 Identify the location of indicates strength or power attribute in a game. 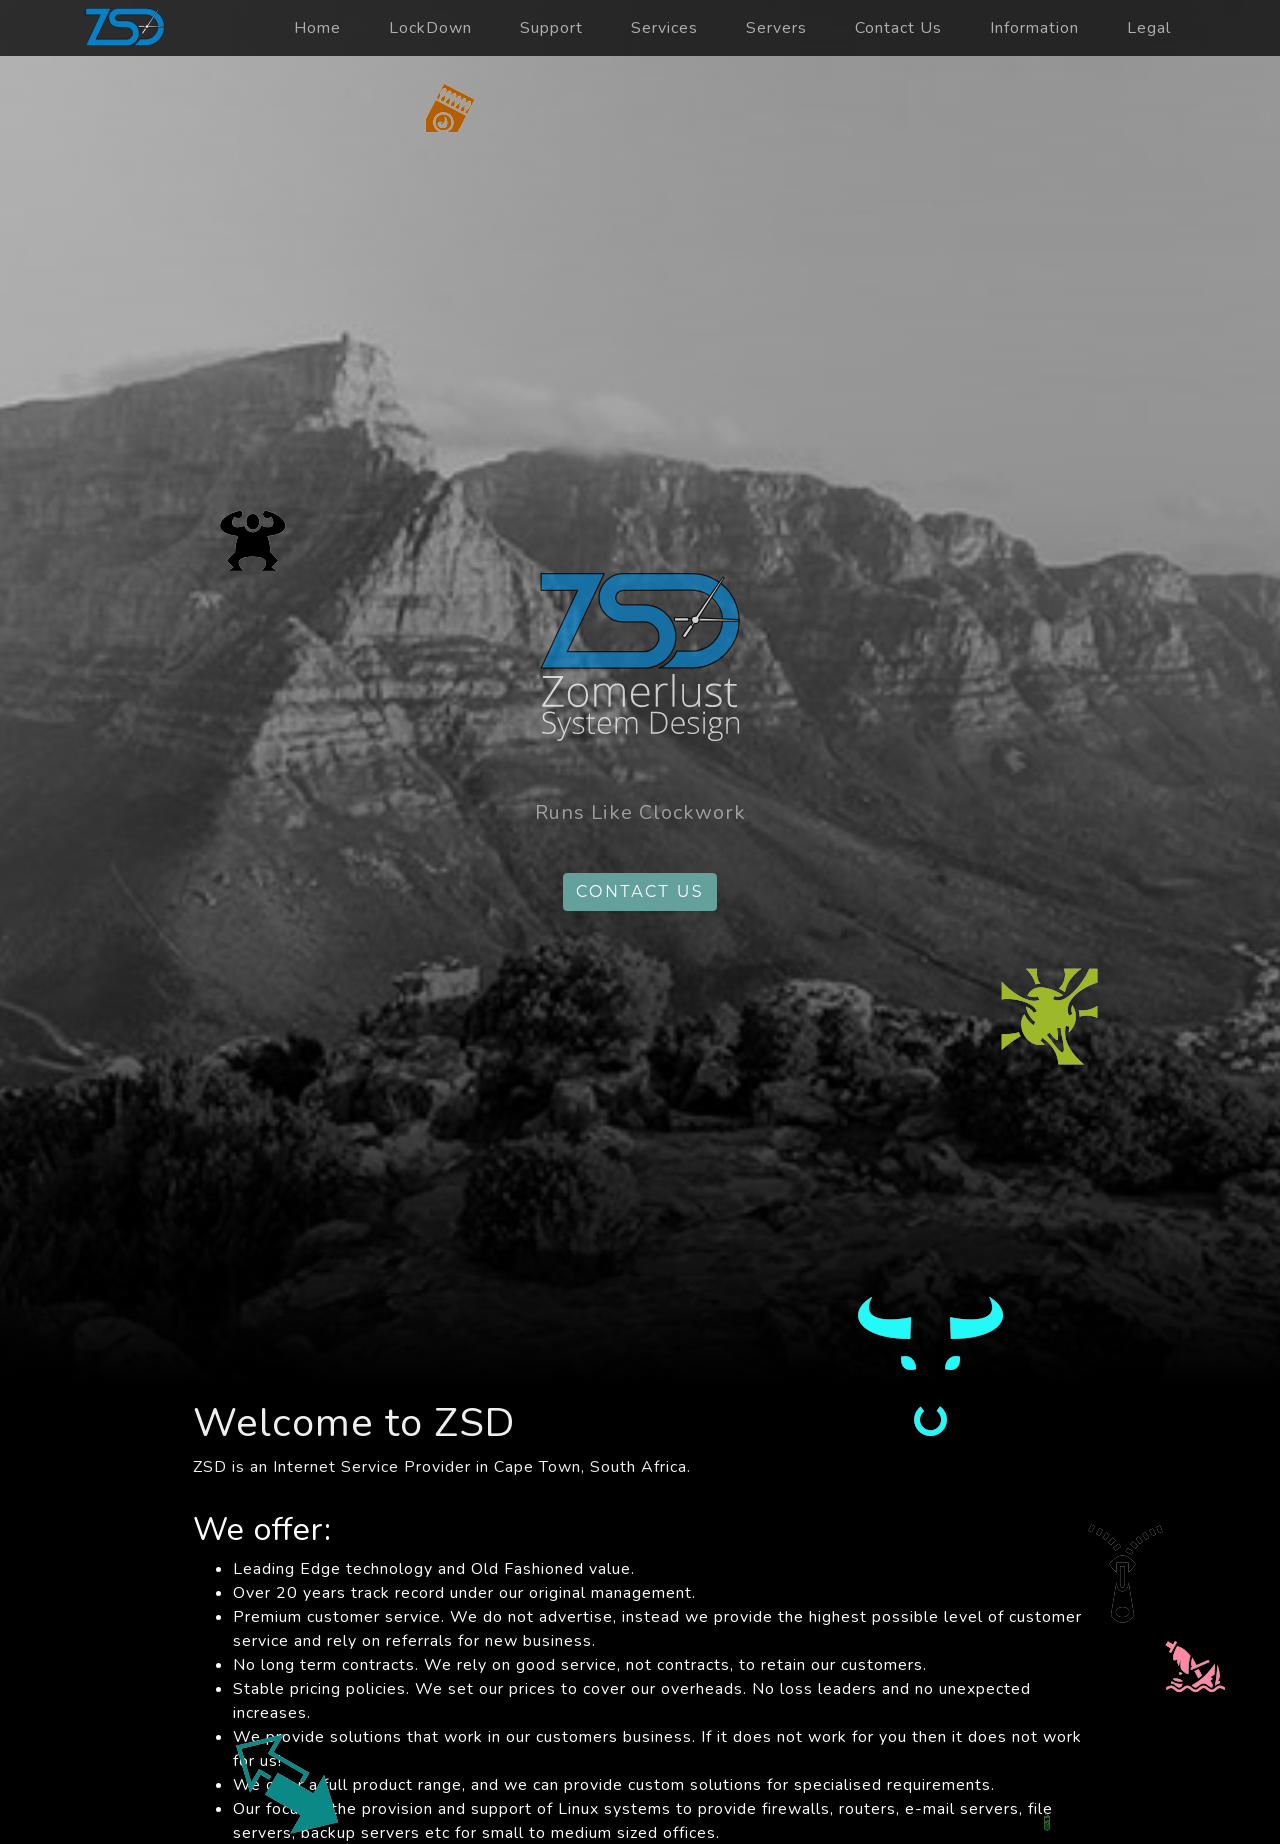
(253, 540).